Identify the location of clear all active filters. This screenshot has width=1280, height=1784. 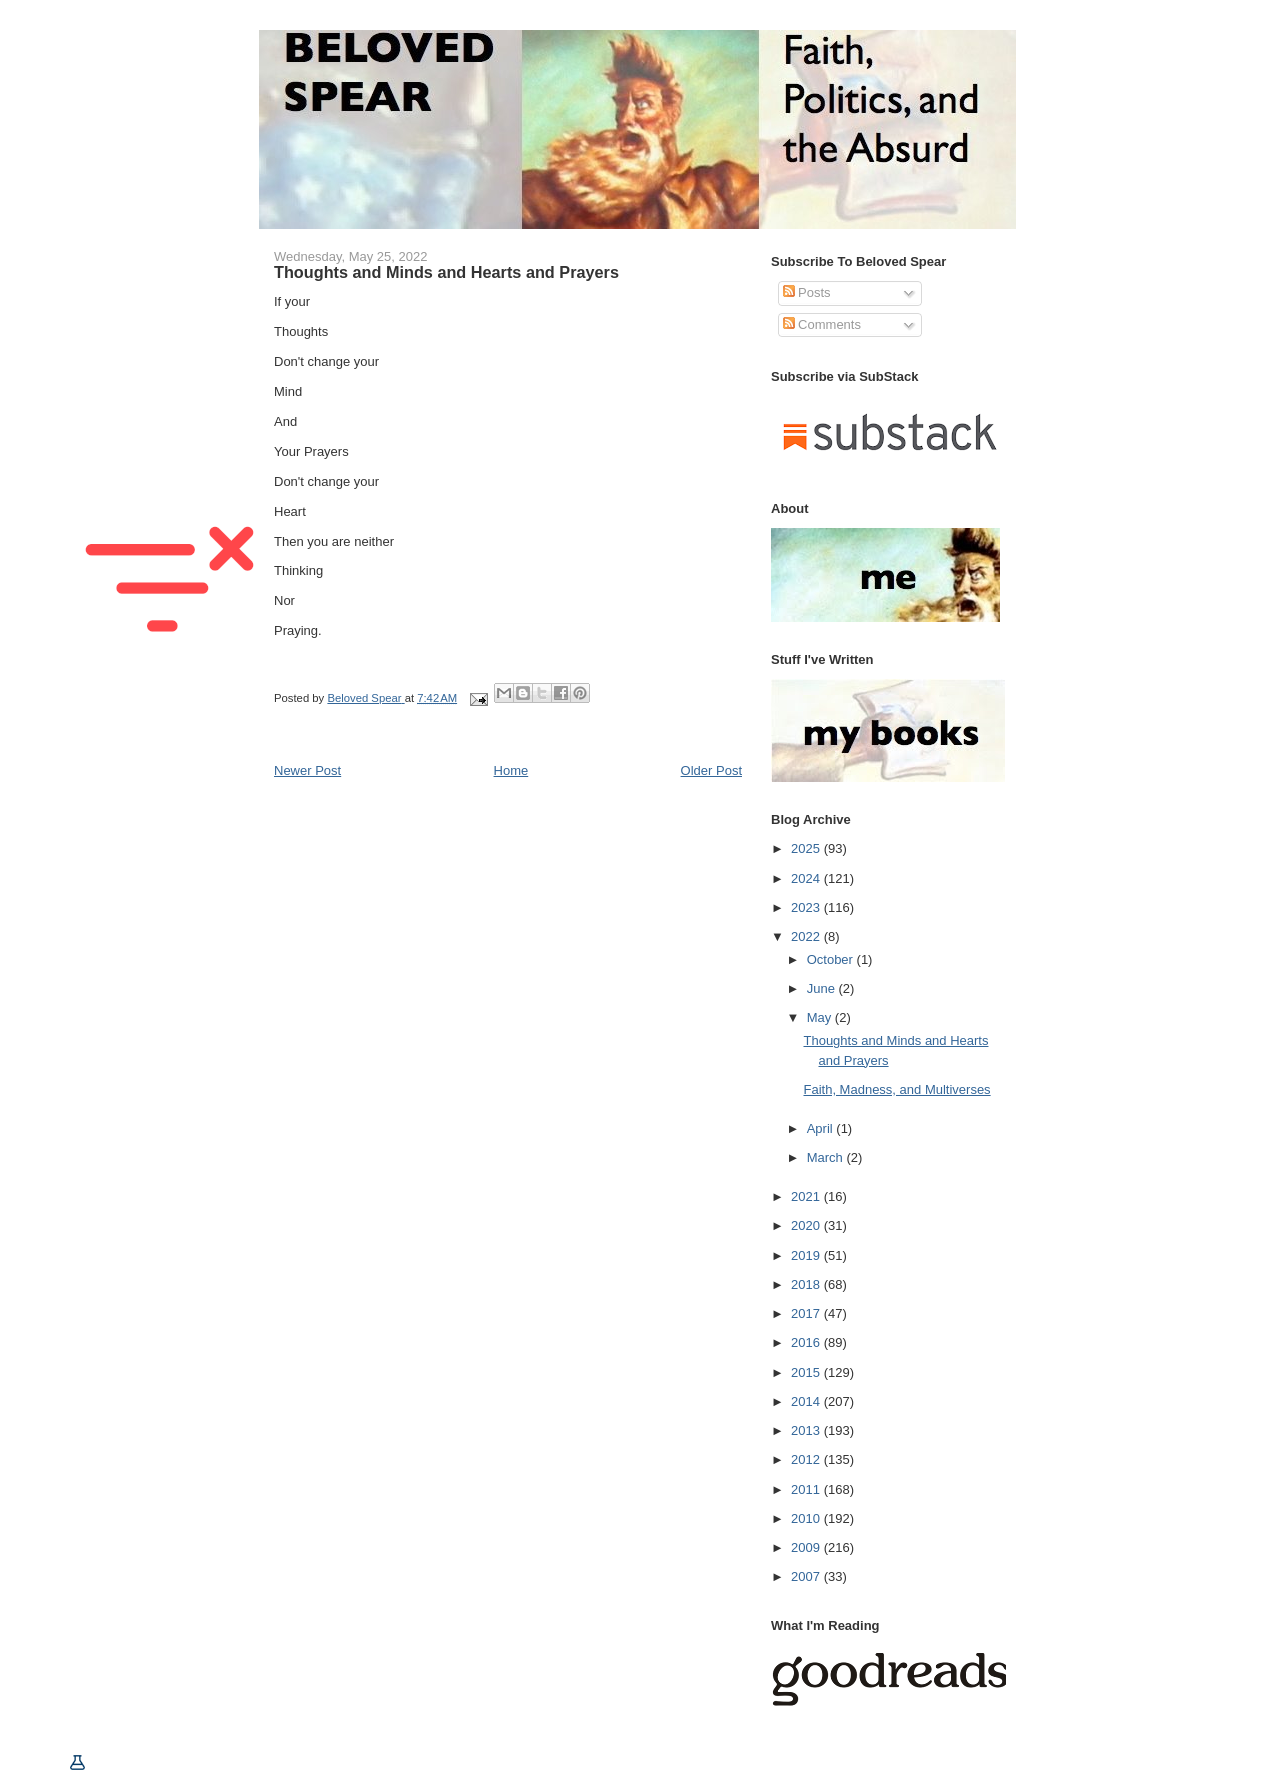
(170, 590).